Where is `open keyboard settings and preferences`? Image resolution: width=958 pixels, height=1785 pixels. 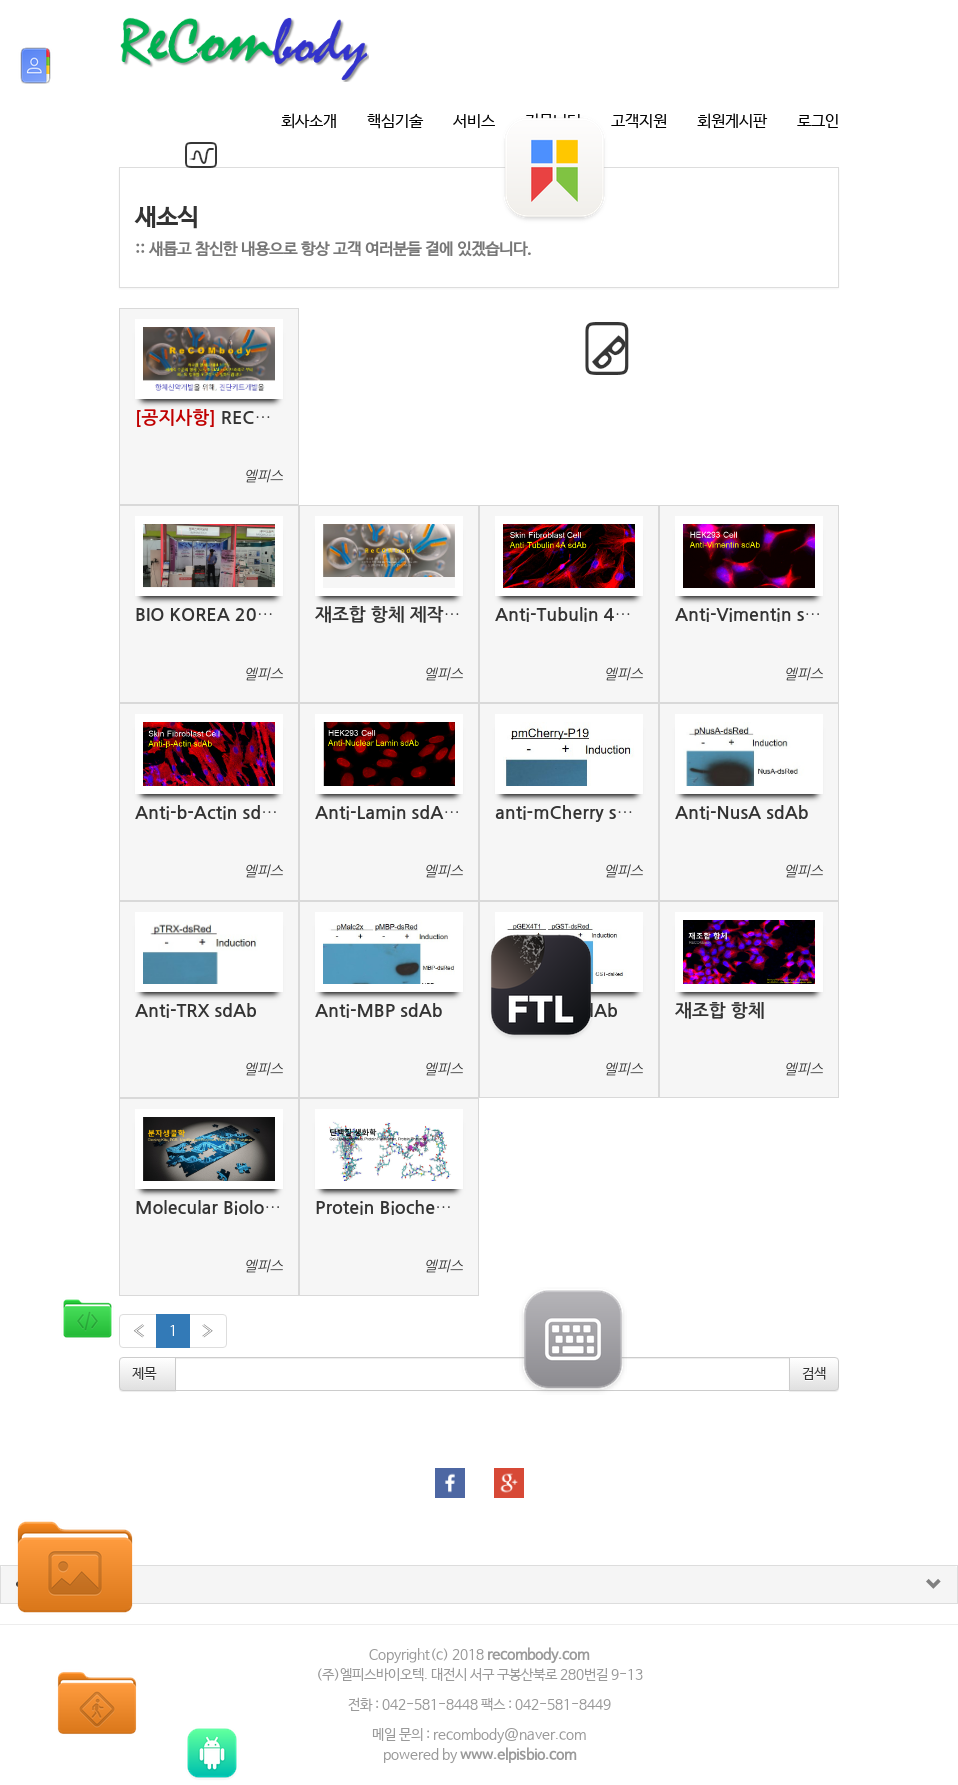
open keyboard settings and preferences is located at coordinates (573, 1341).